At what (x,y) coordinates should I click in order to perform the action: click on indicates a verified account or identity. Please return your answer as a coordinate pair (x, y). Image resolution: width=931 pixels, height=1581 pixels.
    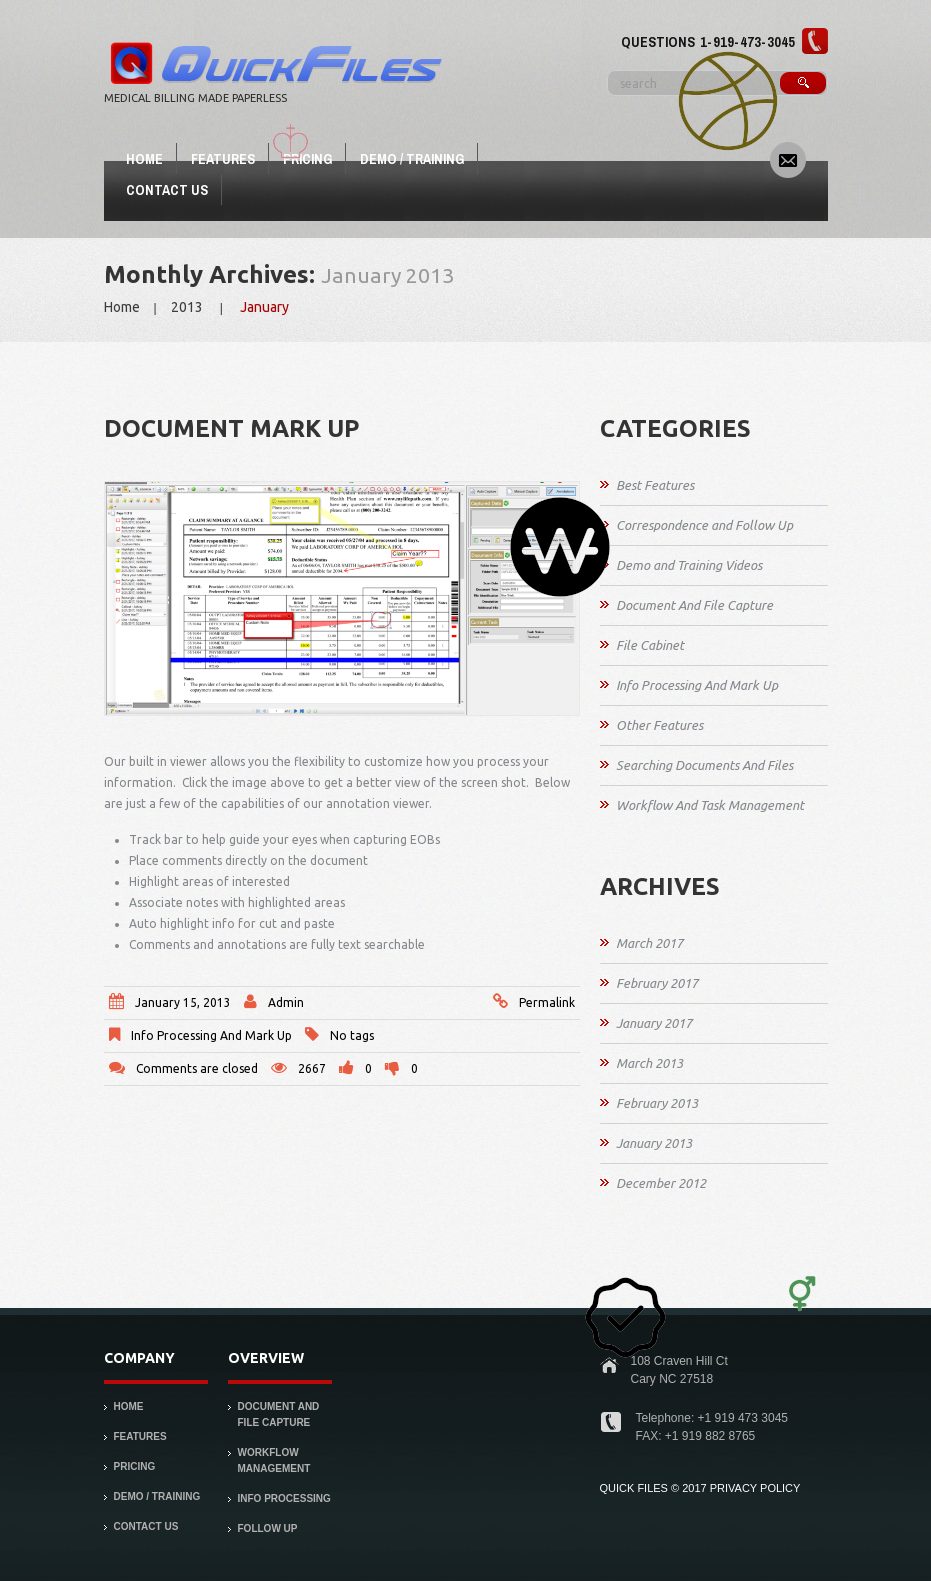
    Looking at the image, I should click on (625, 1317).